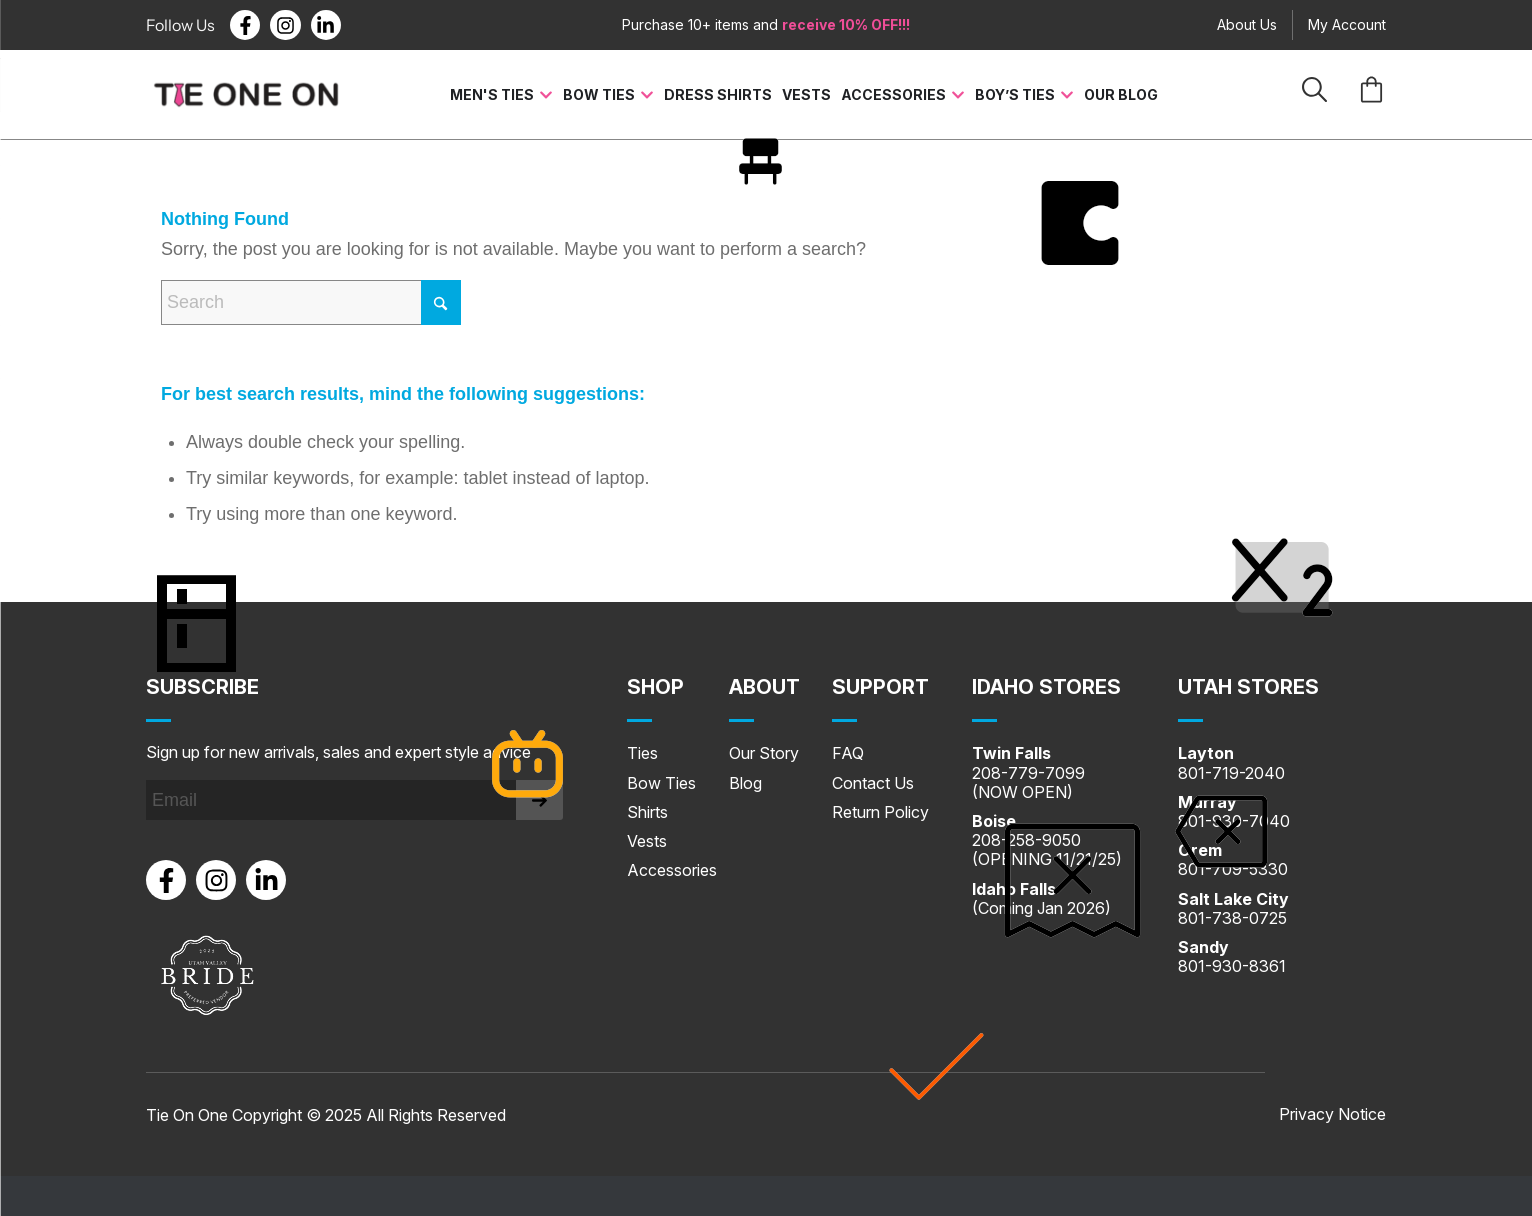  Describe the element at coordinates (1224, 831) in the screenshot. I see `delete the last character entered` at that location.